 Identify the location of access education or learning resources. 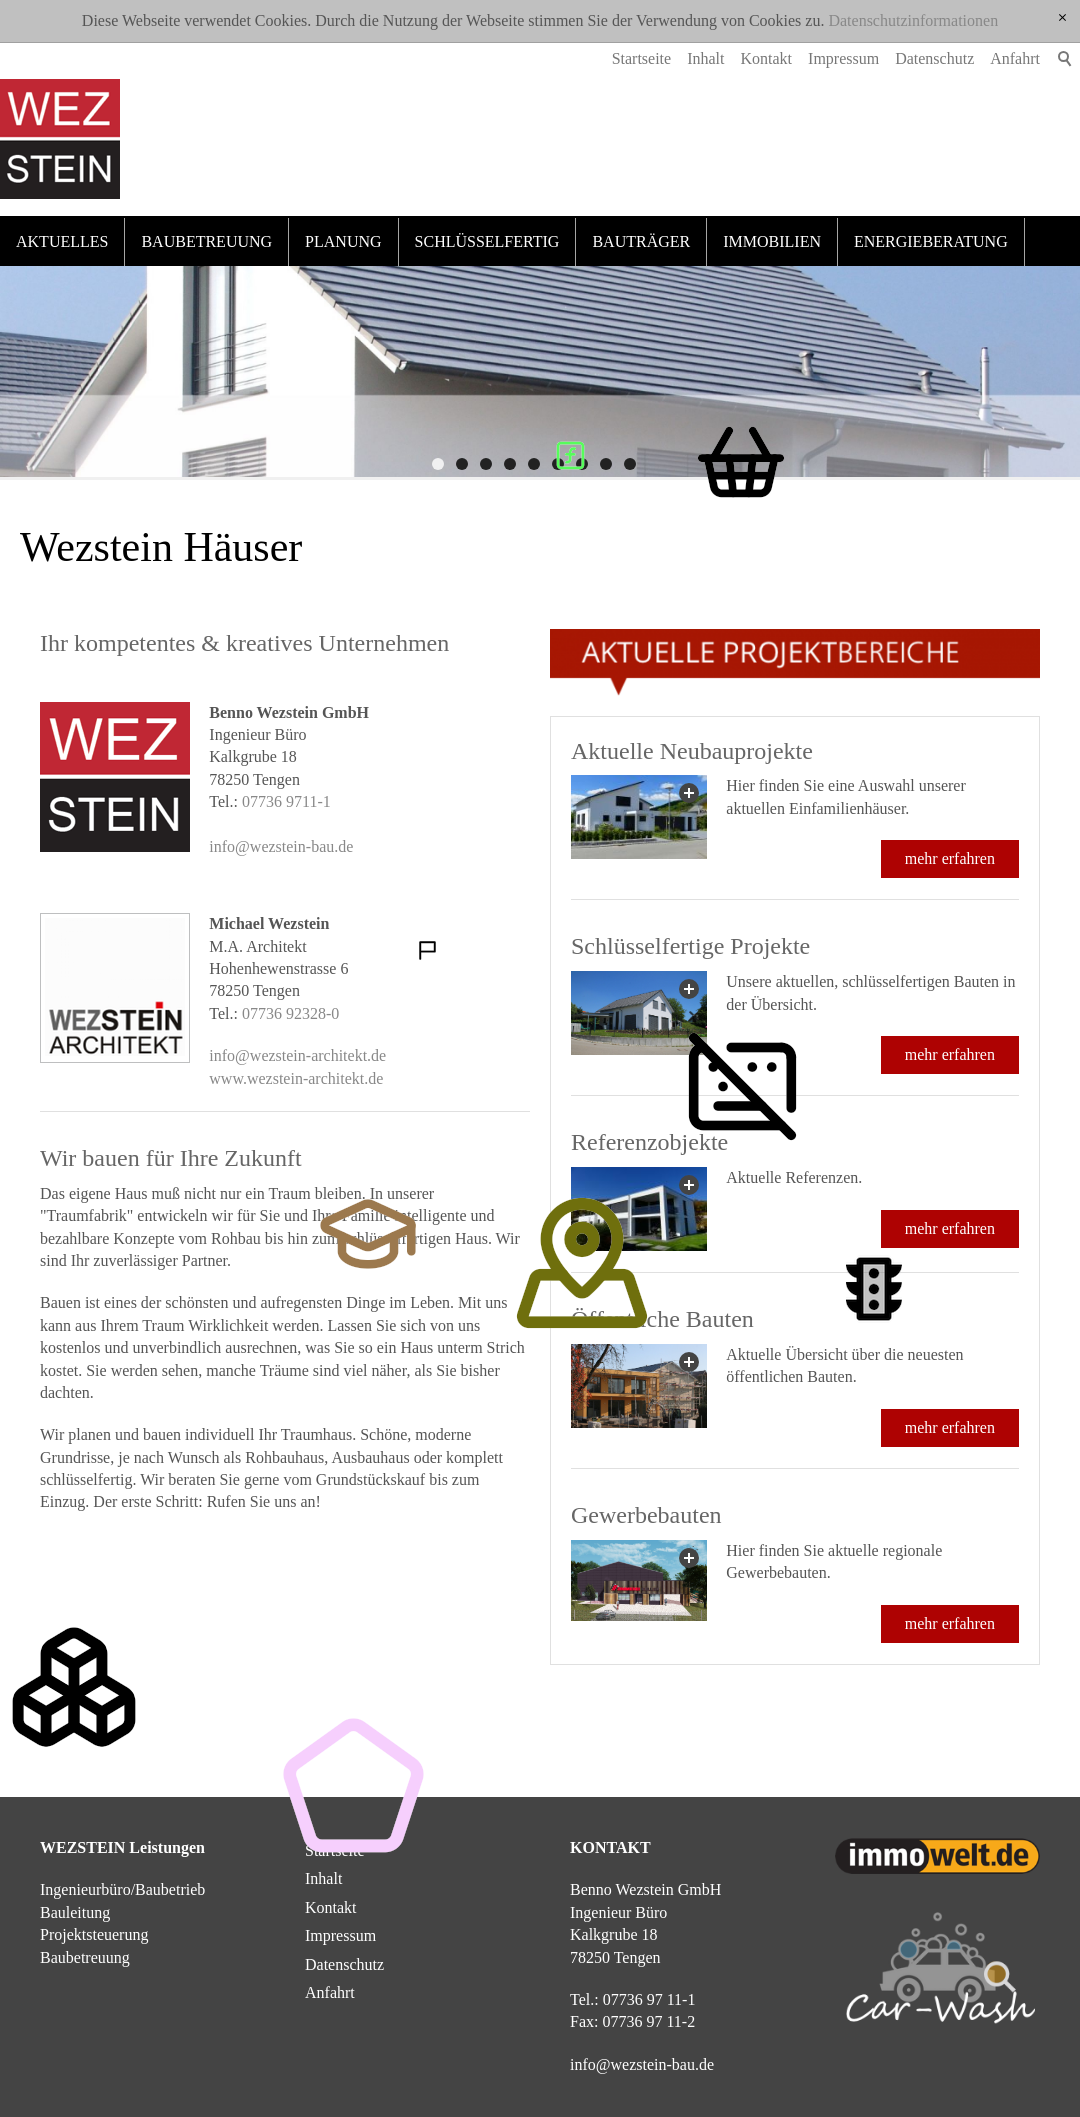
(368, 1234).